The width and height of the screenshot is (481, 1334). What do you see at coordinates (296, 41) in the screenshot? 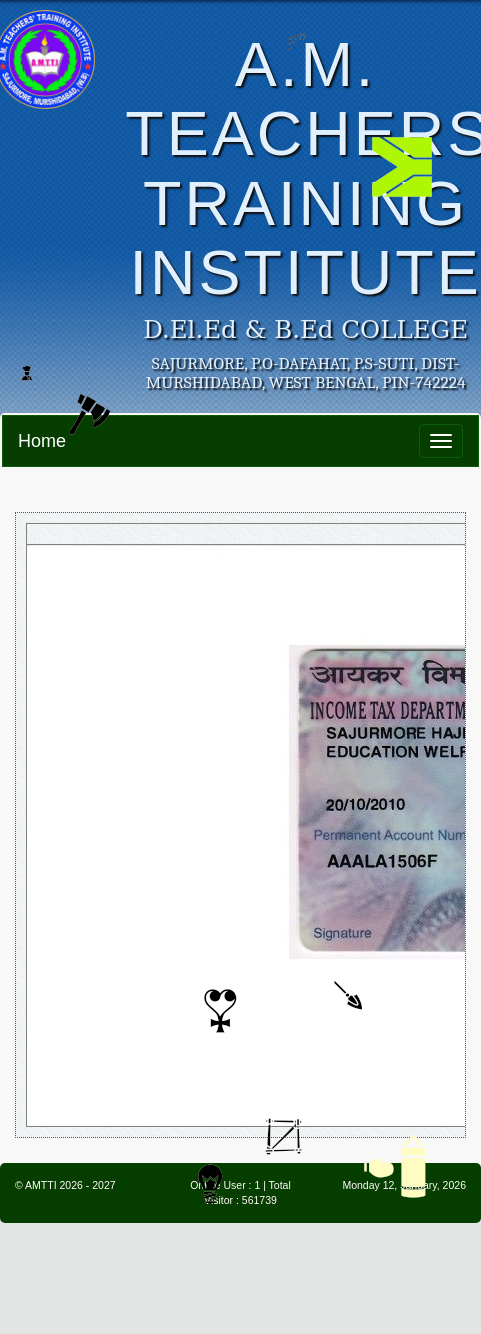
I see `view detailed information or inspect an item` at bounding box center [296, 41].